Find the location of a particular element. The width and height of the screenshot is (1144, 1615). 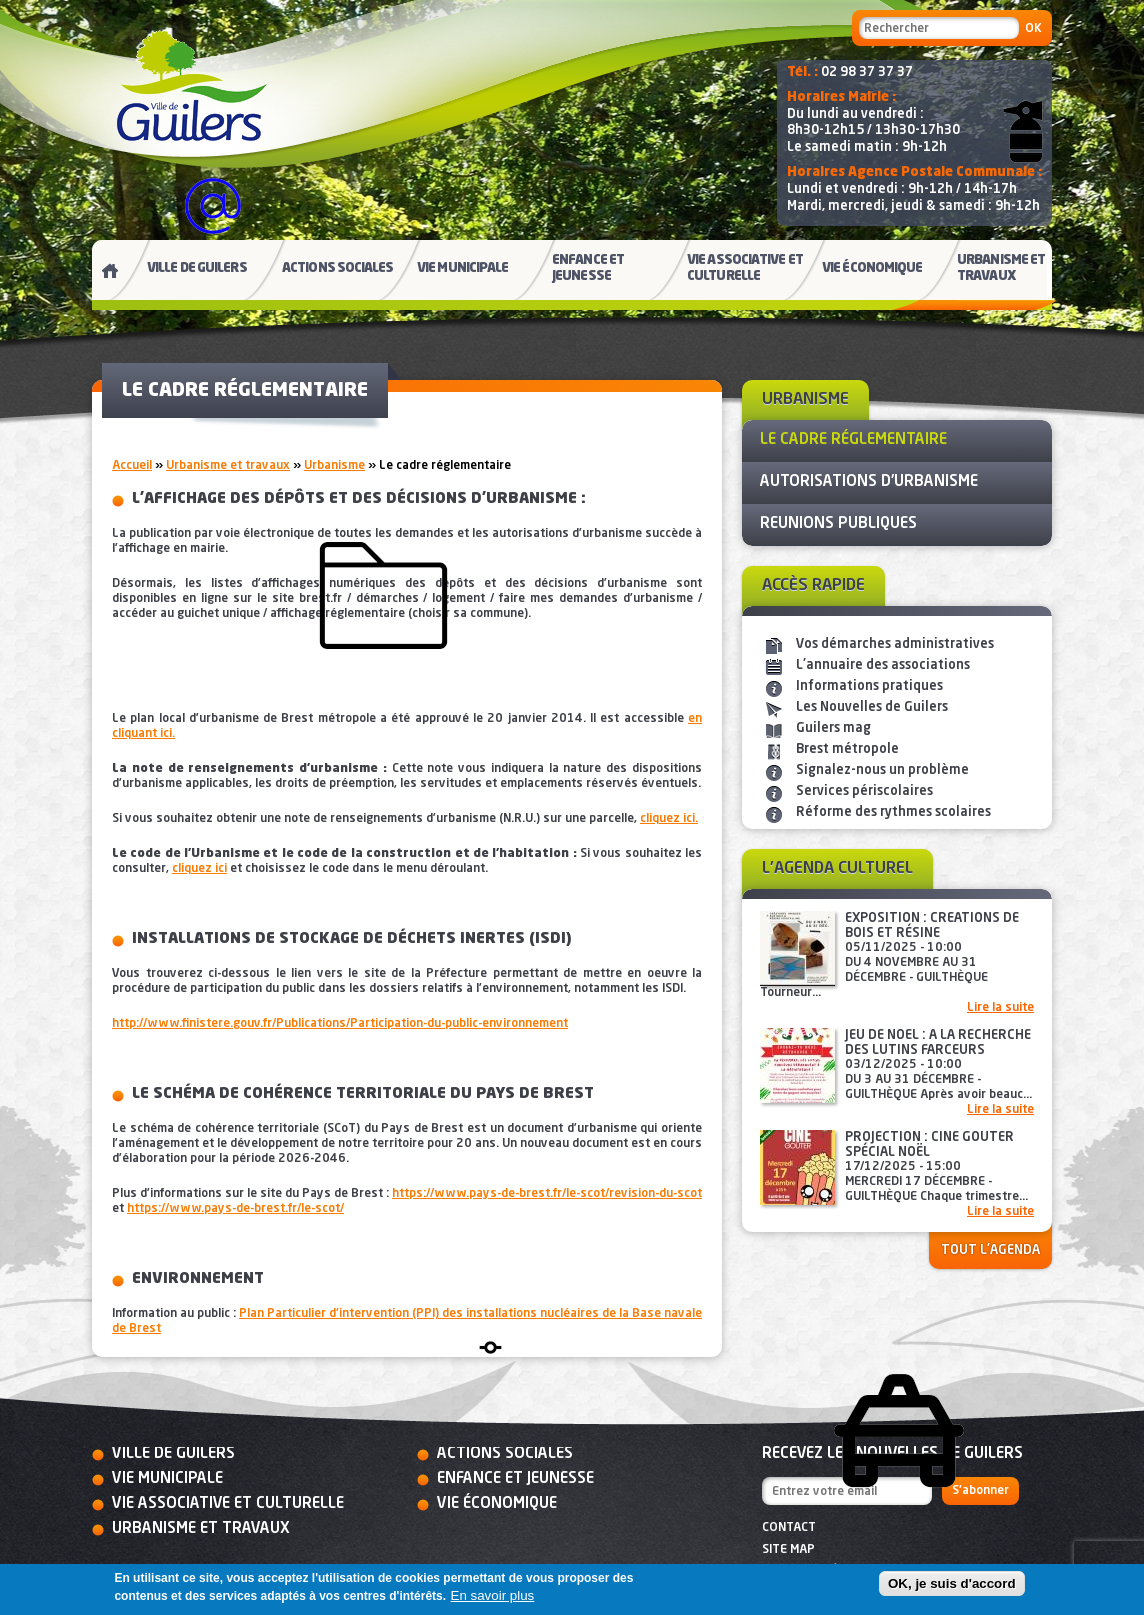

view commit details in version control is located at coordinates (490, 1347).